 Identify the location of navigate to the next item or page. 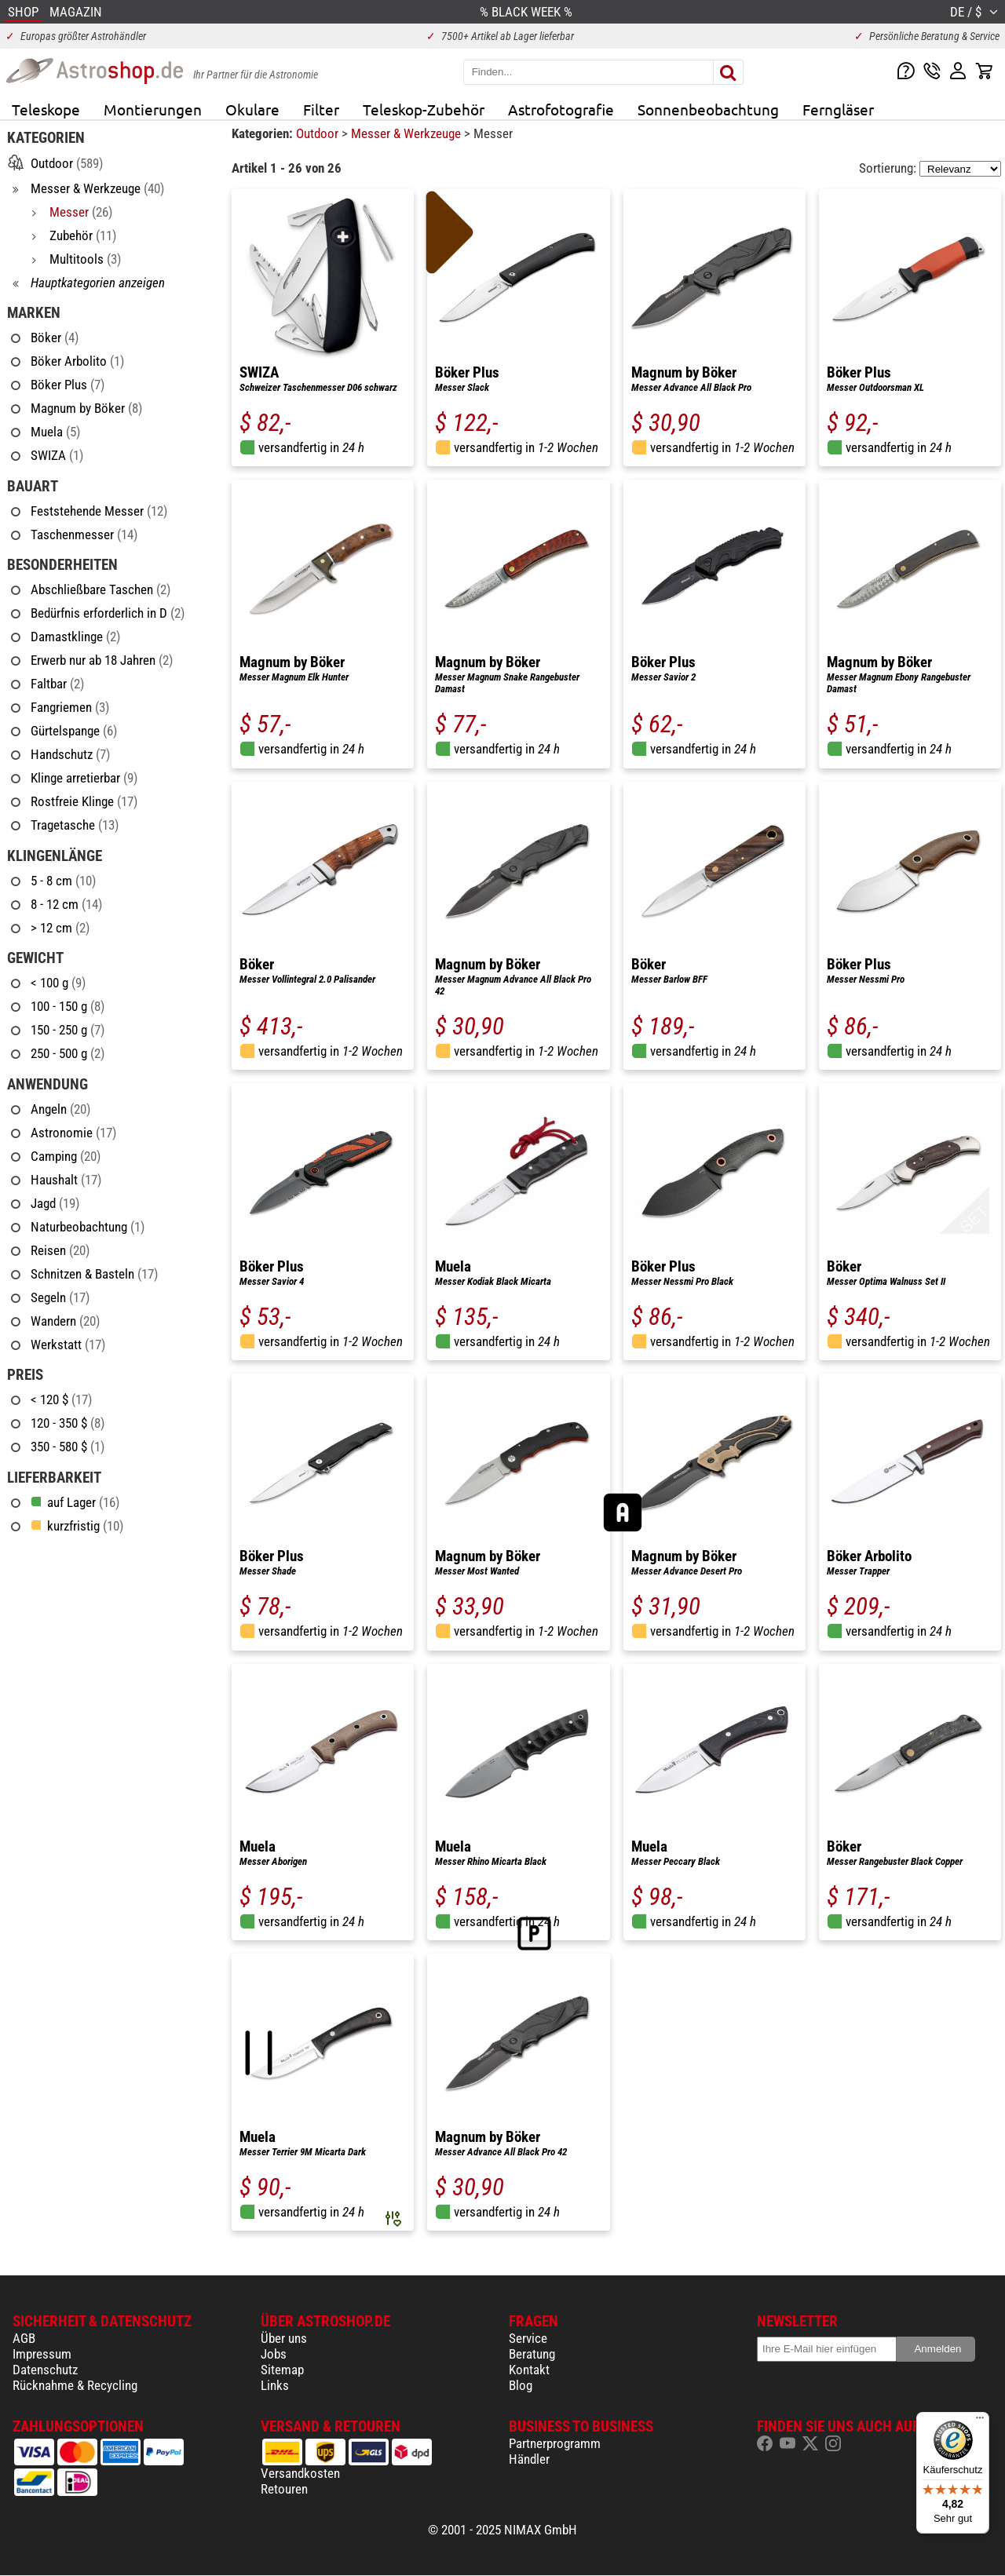
(444, 232).